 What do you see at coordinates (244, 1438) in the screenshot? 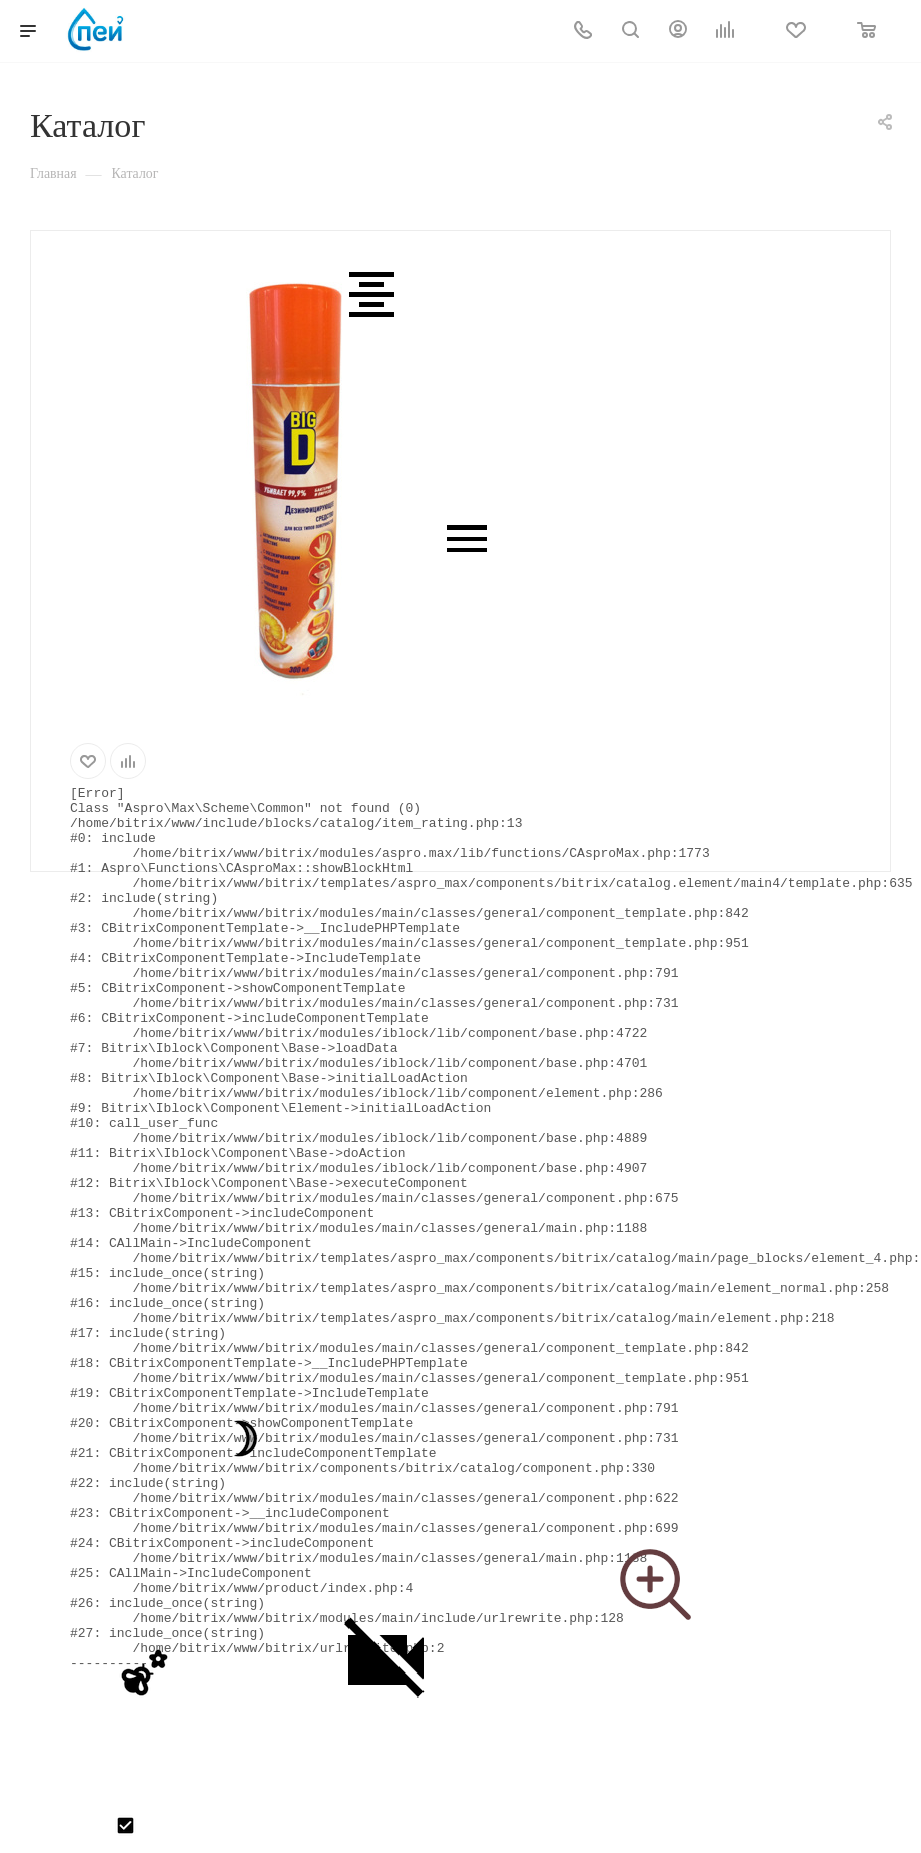
I see `toggle dark mode or night theme` at bounding box center [244, 1438].